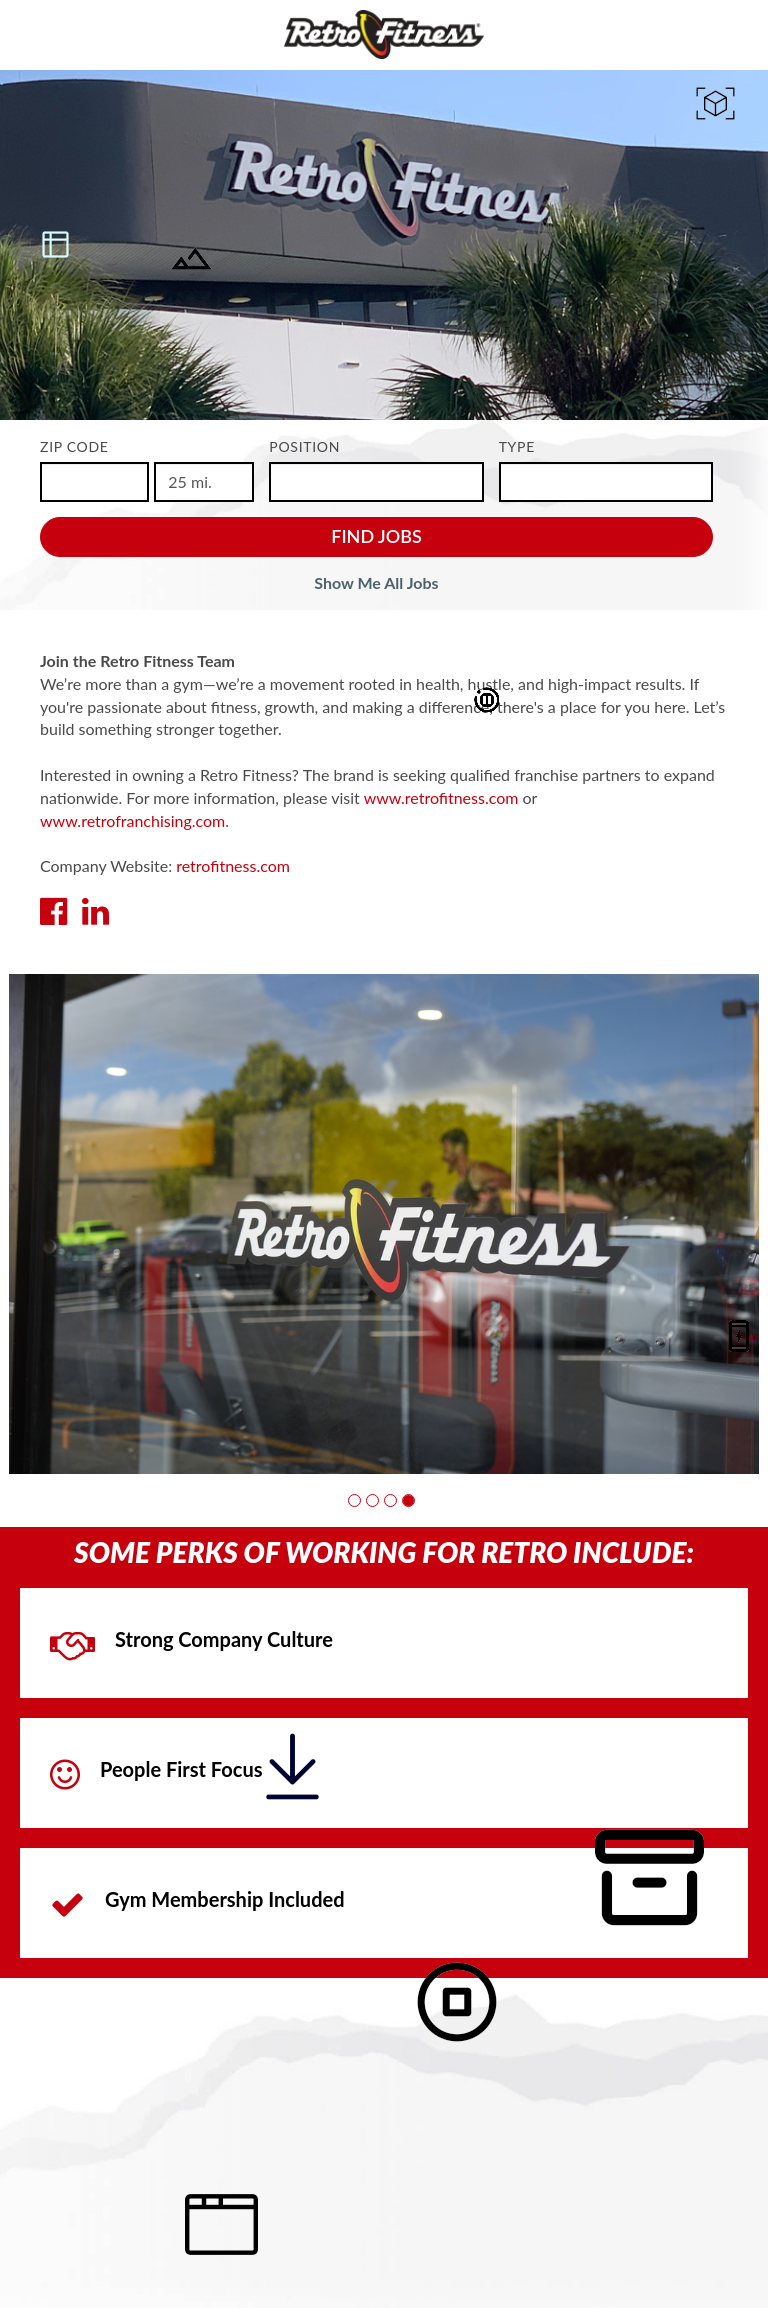 This screenshot has width=768, height=2308. What do you see at coordinates (715, 103) in the screenshot?
I see `scan or capture a 3D object` at bounding box center [715, 103].